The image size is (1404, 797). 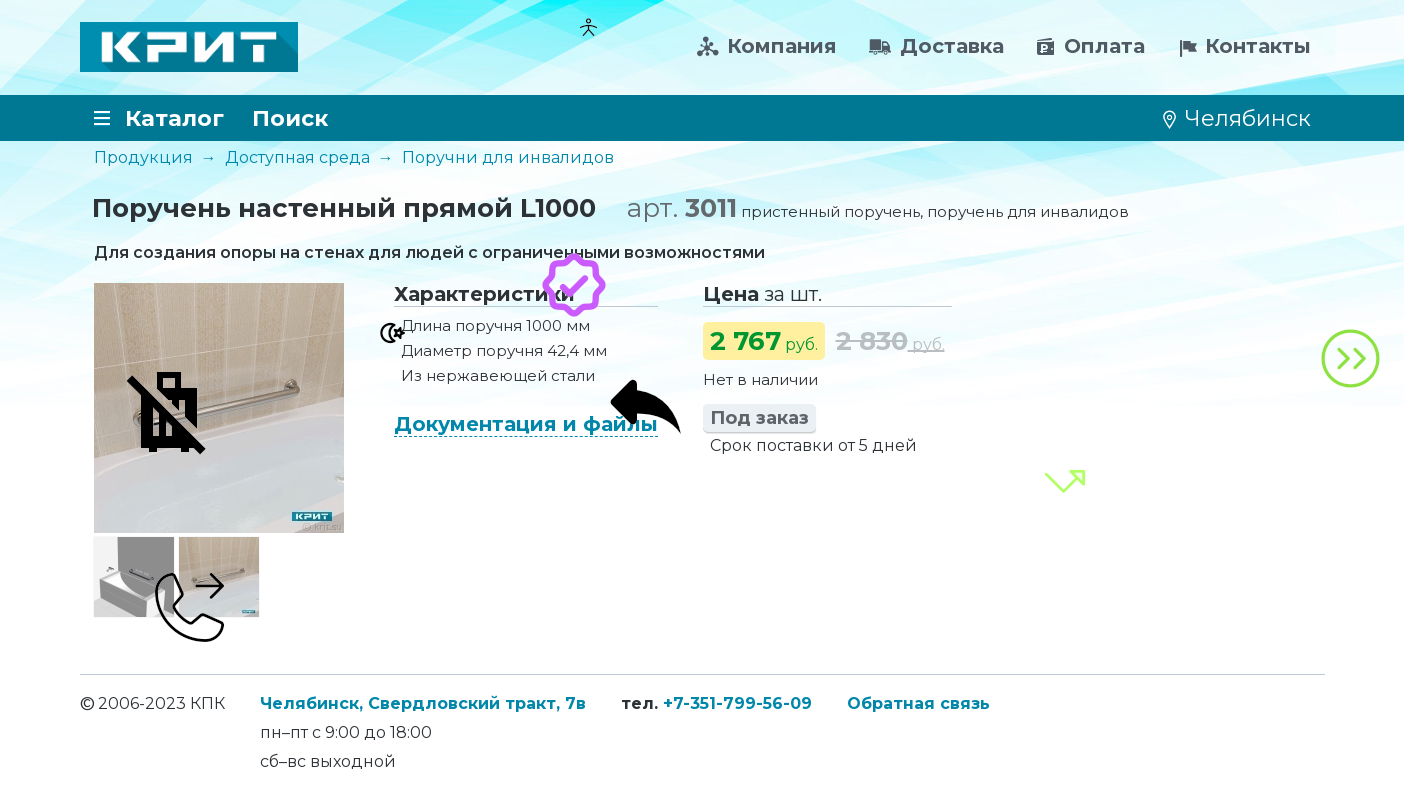 I want to click on transfer an active call, so click(x=191, y=606).